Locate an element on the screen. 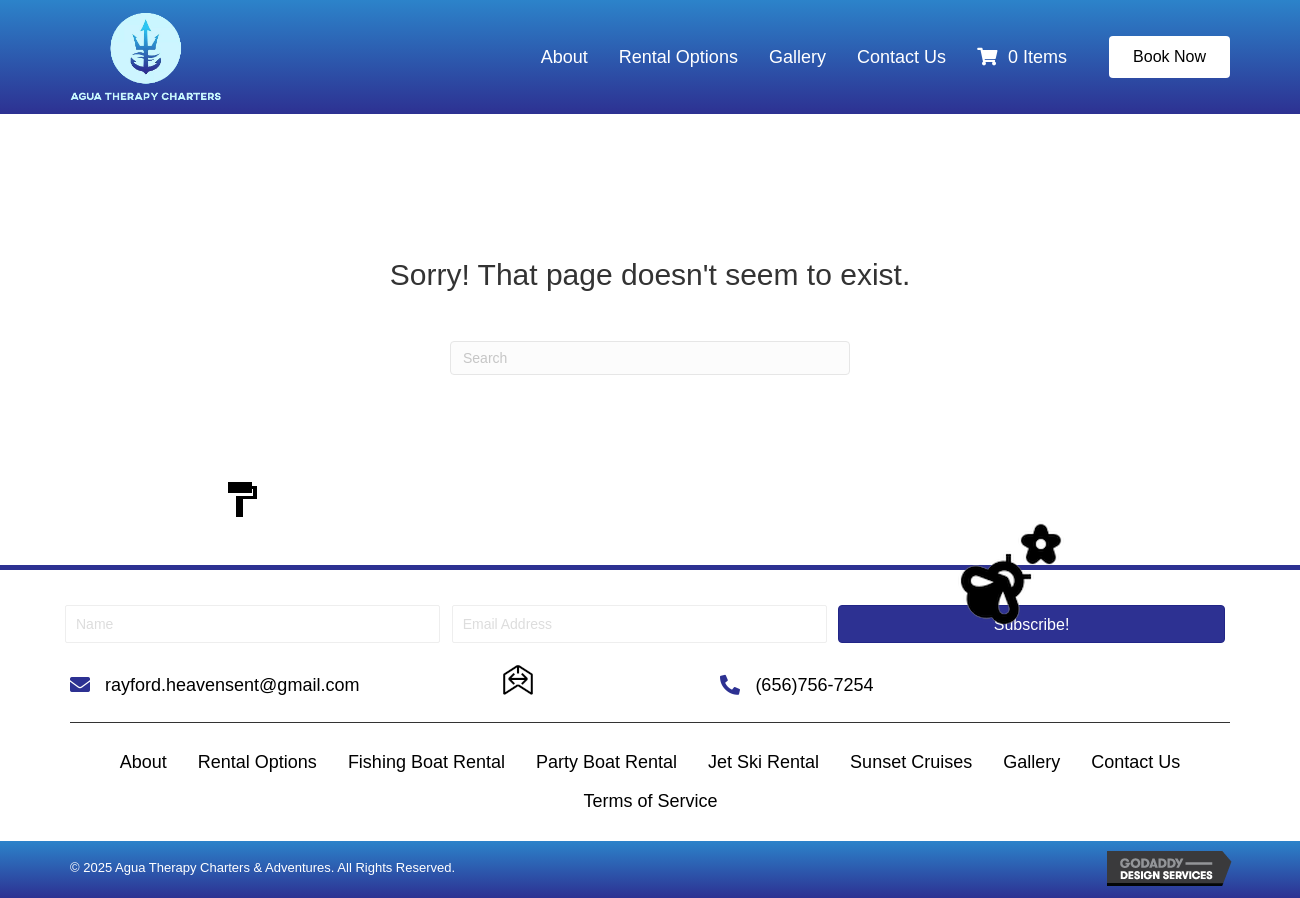 Image resolution: width=1300 pixels, height=898 pixels. apply formatting style to selected content is located at coordinates (241, 499).